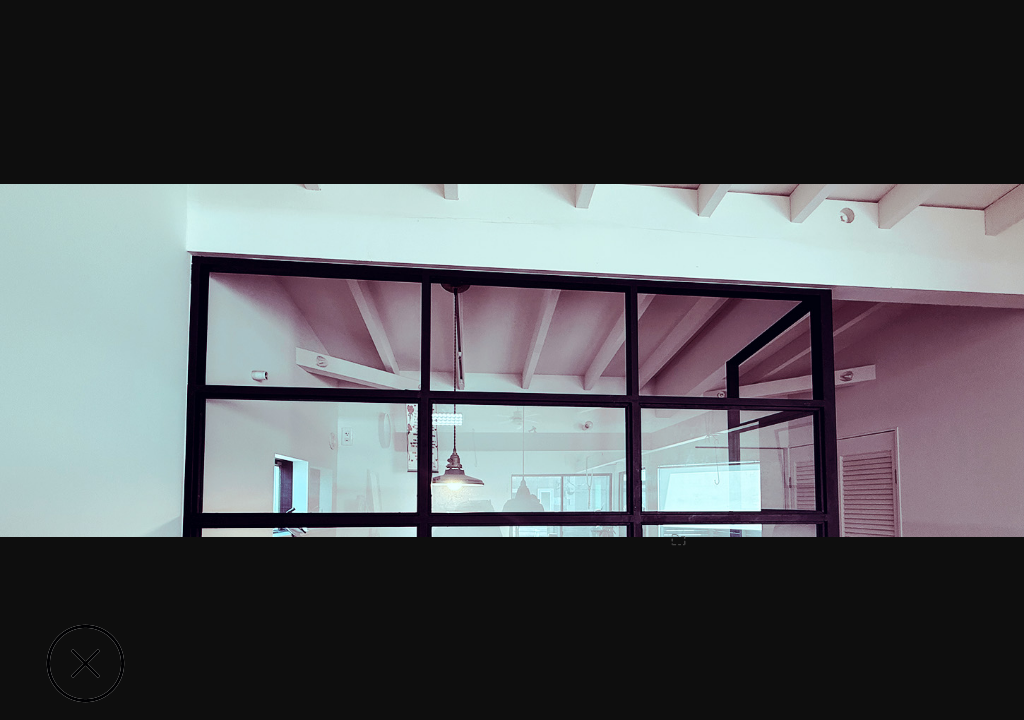 The image size is (1024, 720). What do you see at coordinates (85, 663) in the screenshot?
I see `close or dismiss a dialog` at bounding box center [85, 663].